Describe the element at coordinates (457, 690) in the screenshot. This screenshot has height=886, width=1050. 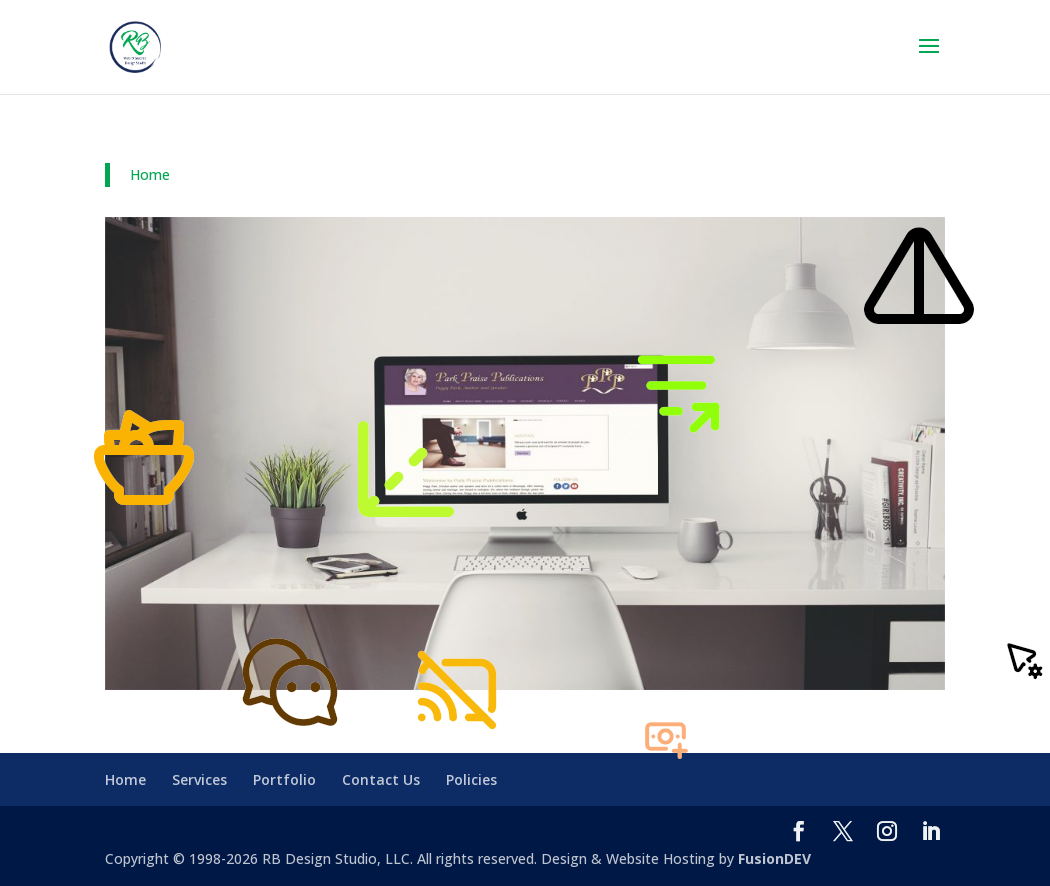
I see `screen casting is unavailable or disabled` at that location.